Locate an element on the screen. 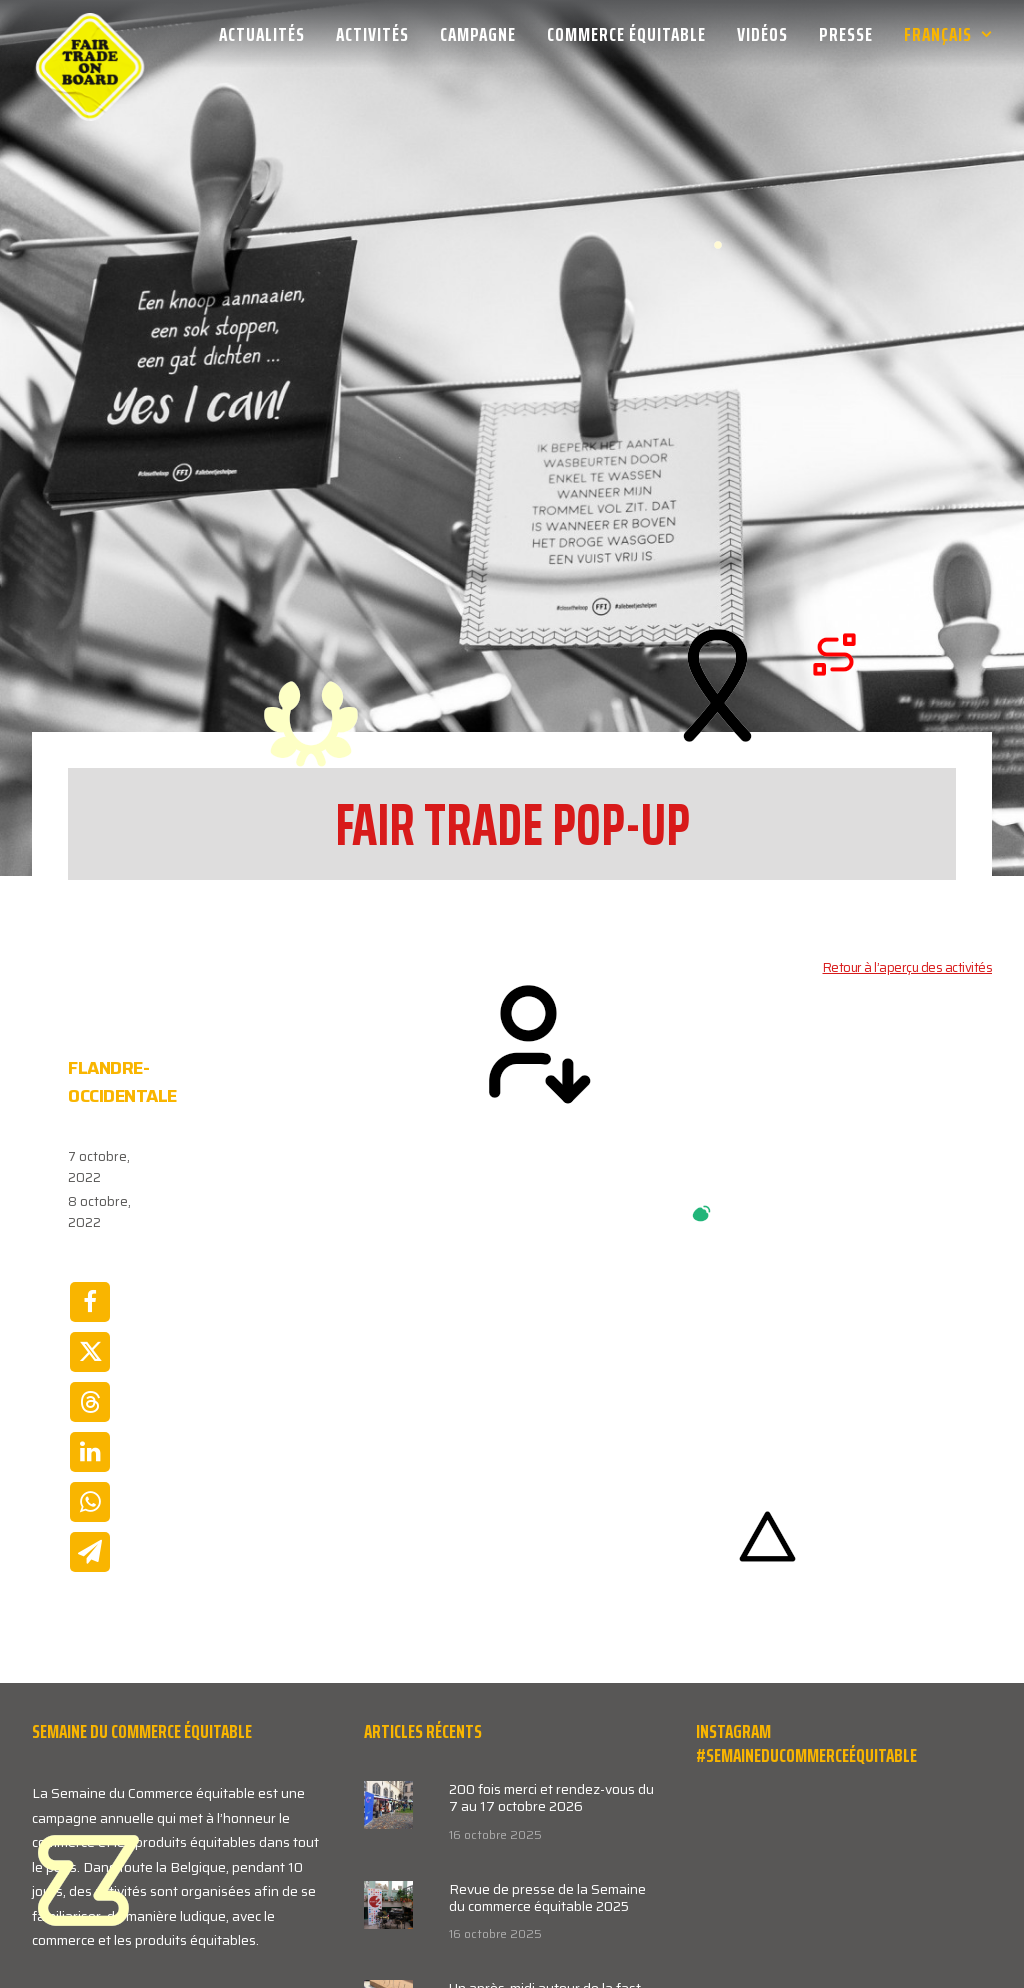 The width and height of the screenshot is (1024, 1988). health awareness or medical cause symbol is located at coordinates (717, 685).